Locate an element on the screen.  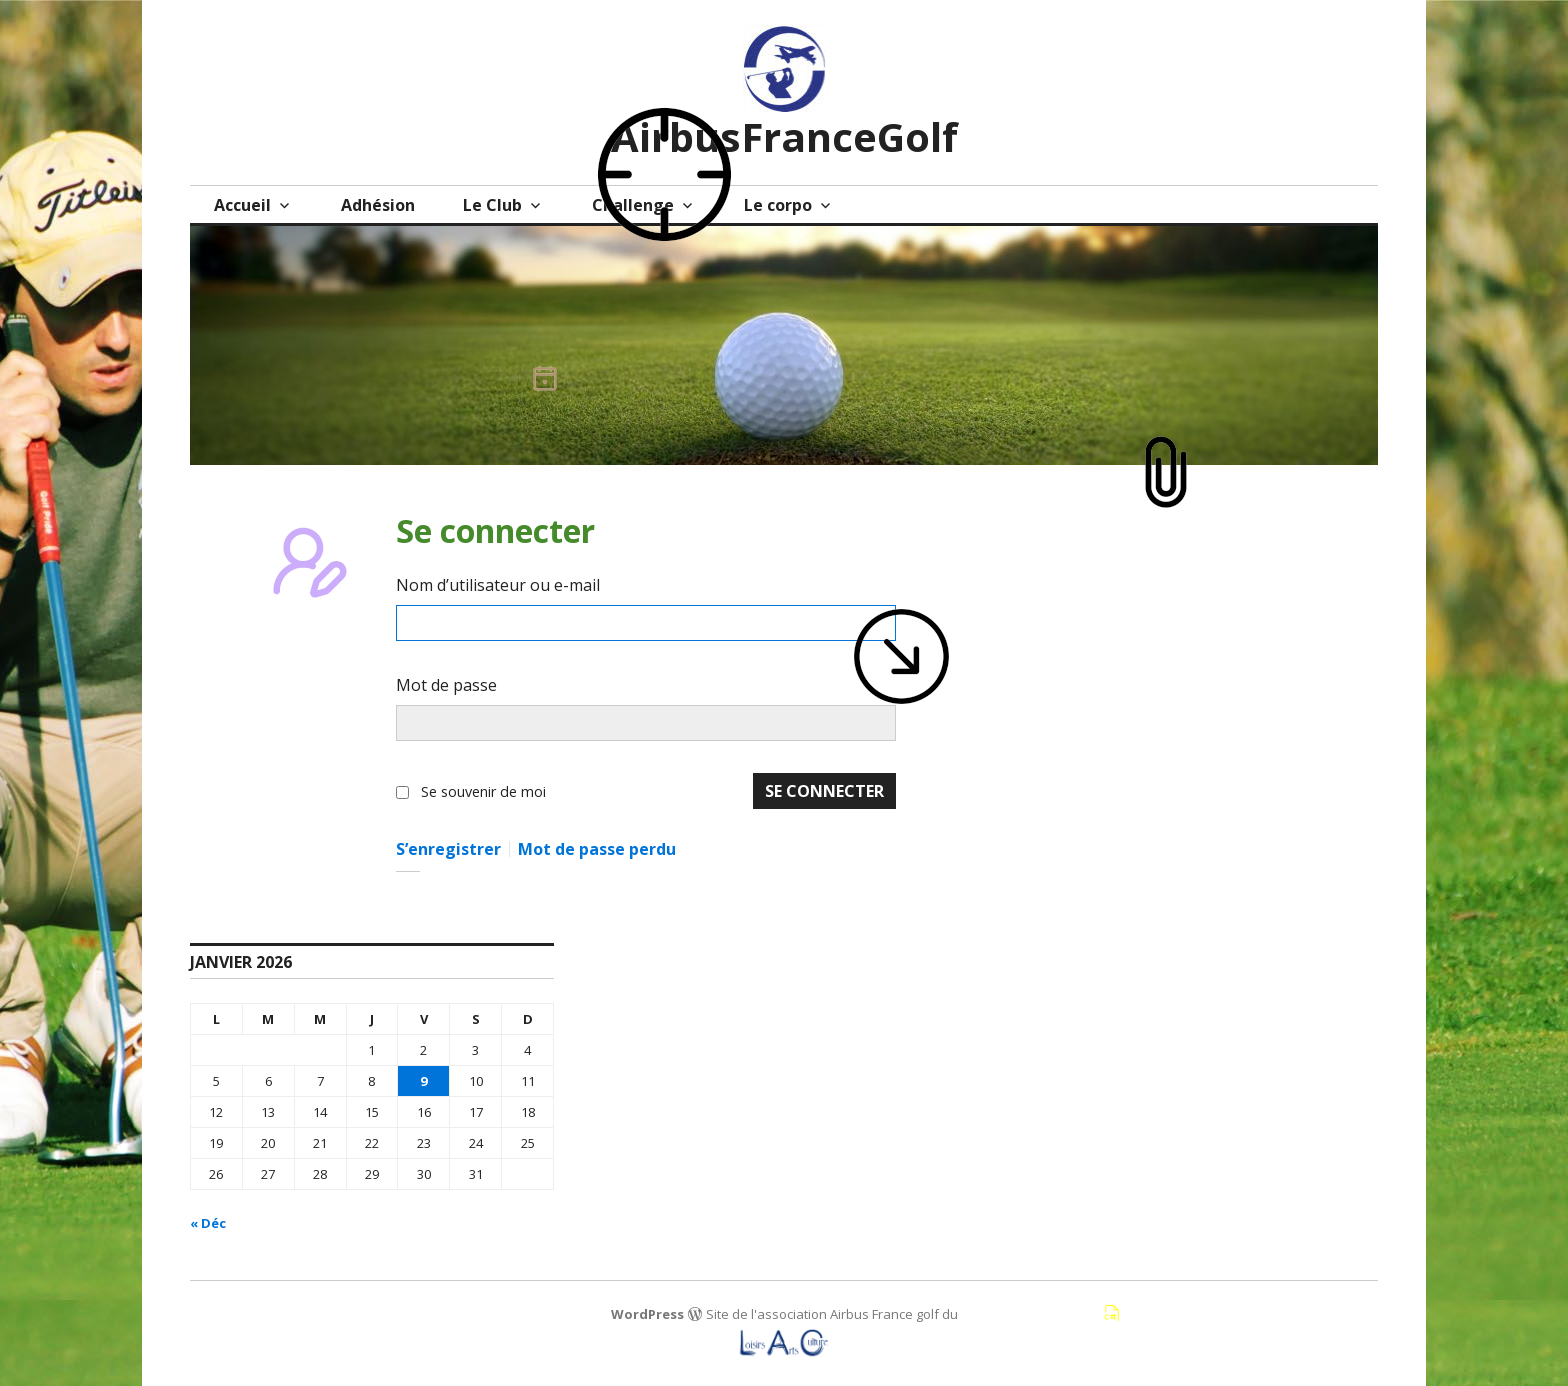
navigate to the next item or section is located at coordinates (901, 656).